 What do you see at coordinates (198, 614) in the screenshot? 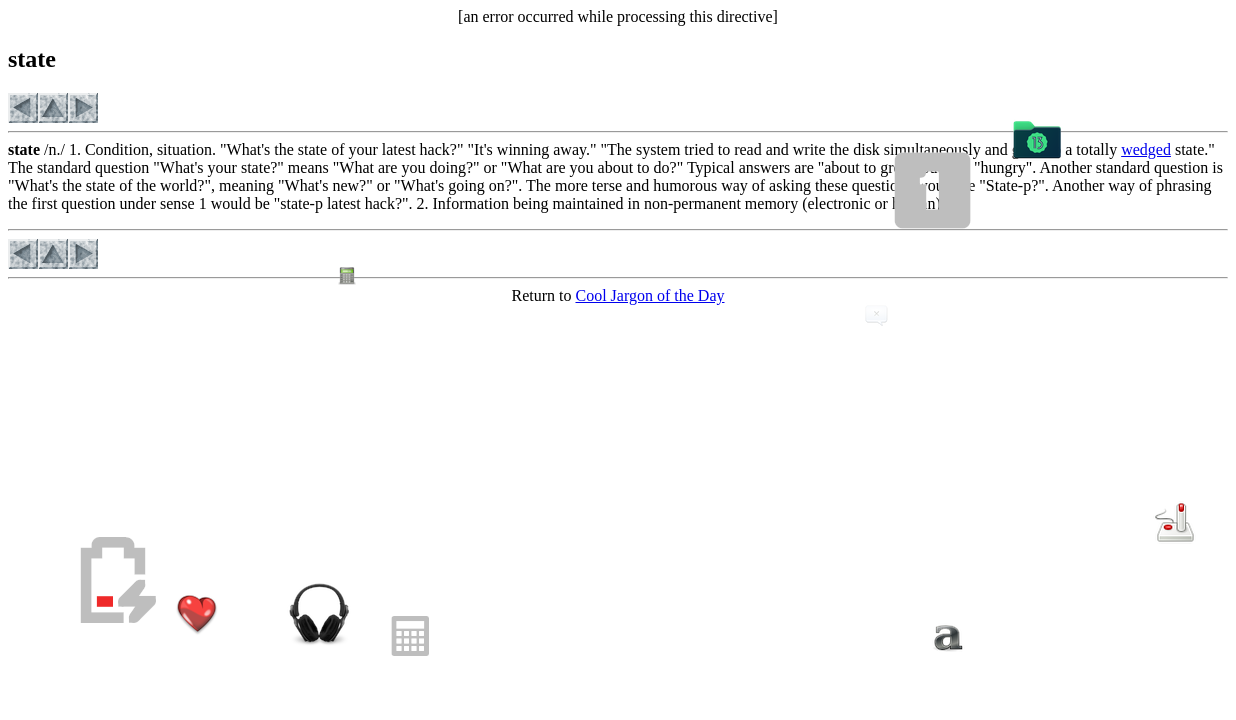
I see `access your favorite items` at bounding box center [198, 614].